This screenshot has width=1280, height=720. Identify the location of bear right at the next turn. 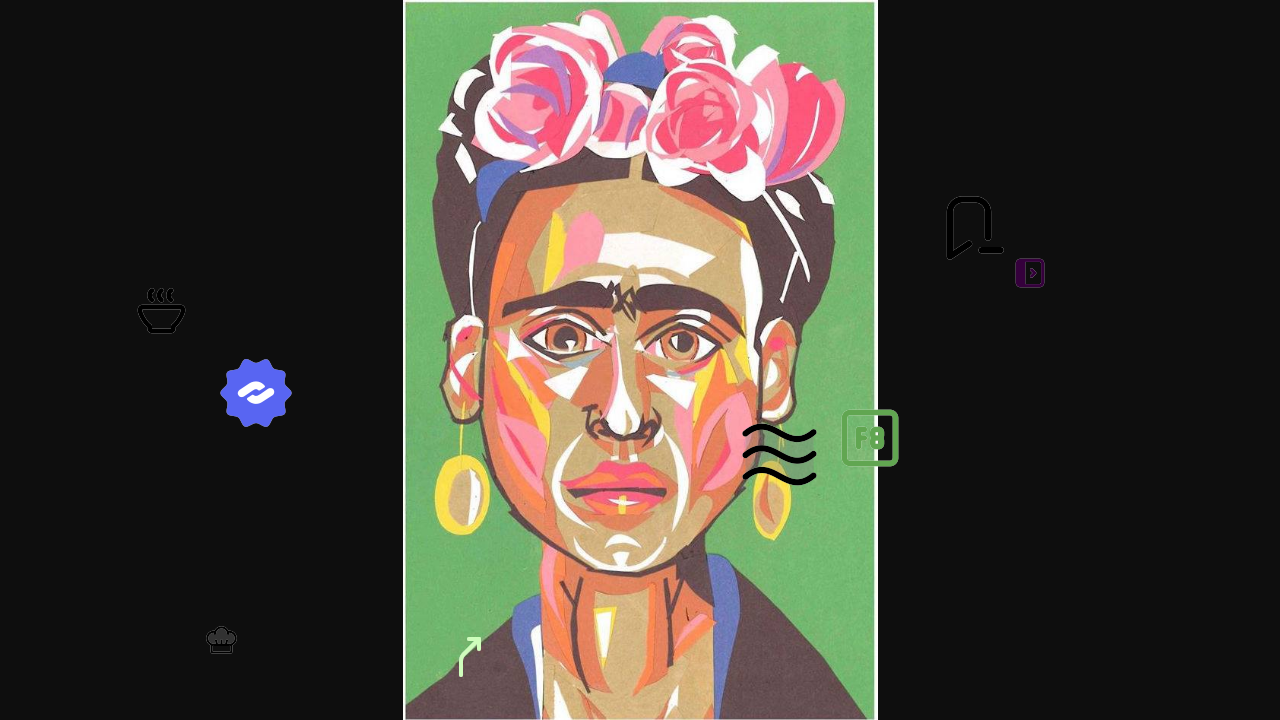
(469, 657).